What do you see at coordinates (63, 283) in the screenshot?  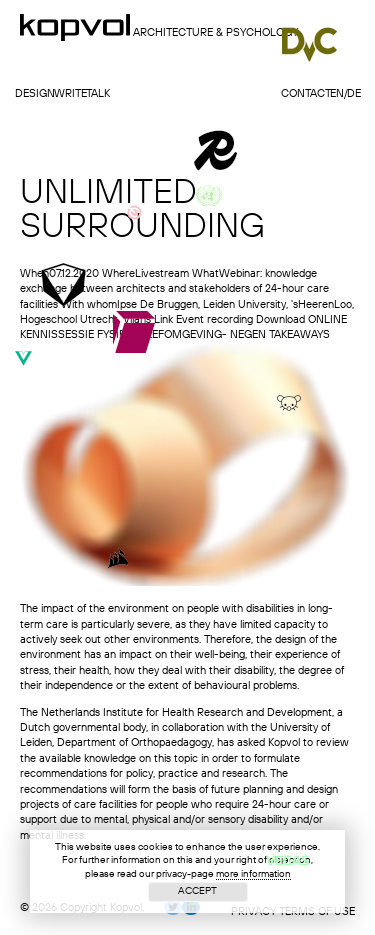 I see `openbase logo` at bounding box center [63, 283].